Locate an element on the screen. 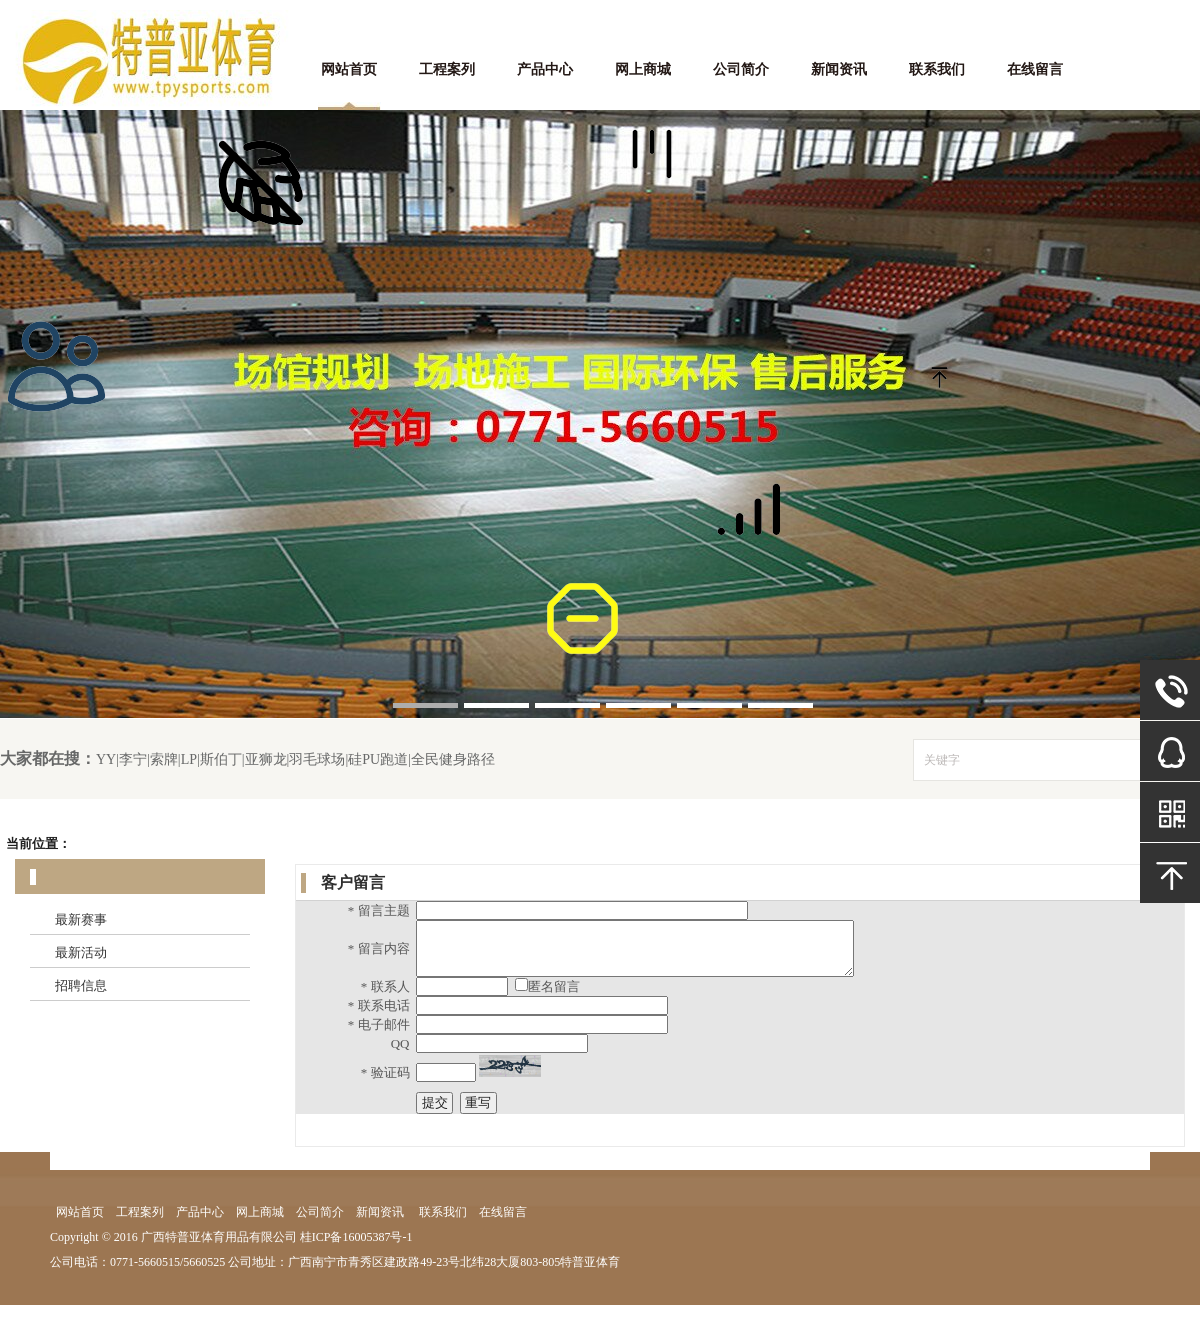  remove or delete an item is located at coordinates (582, 618).